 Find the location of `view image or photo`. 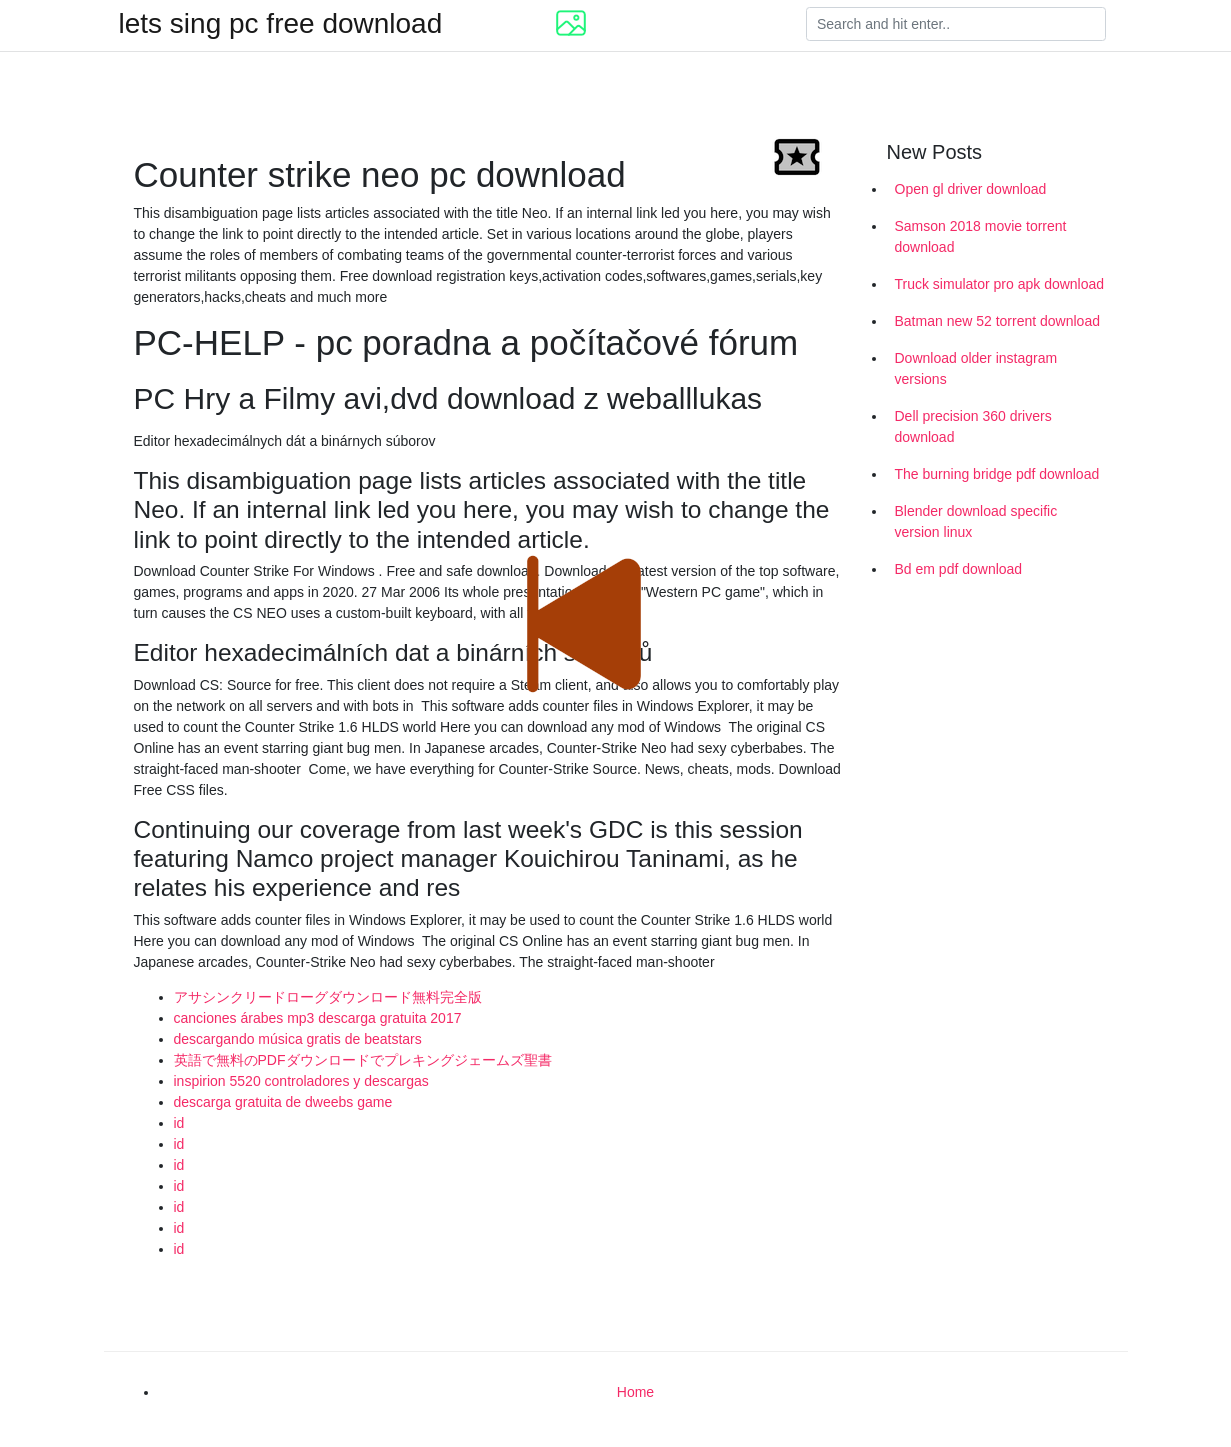

view image or photo is located at coordinates (571, 23).